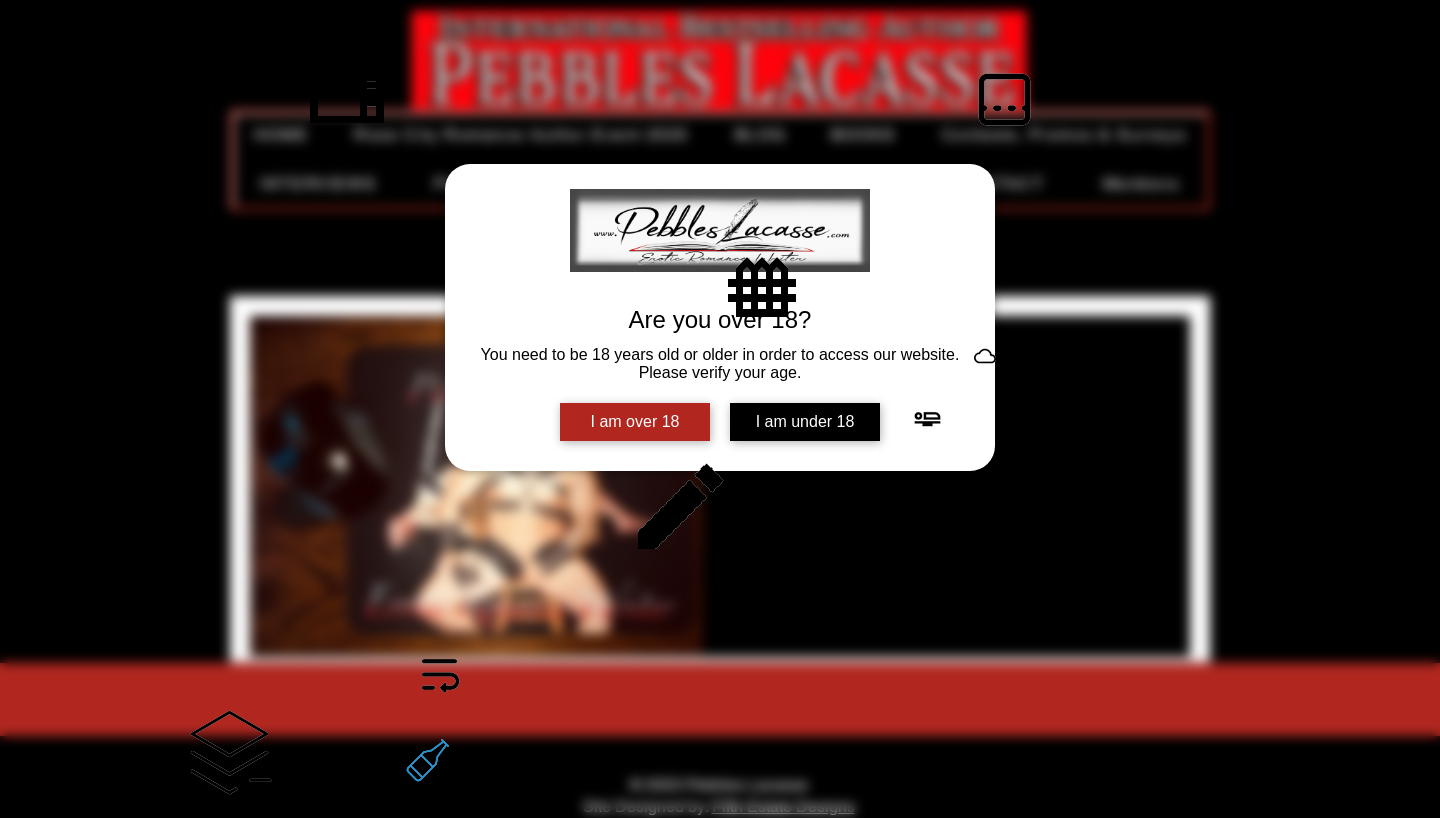 The width and height of the screenshot is (1440, 818). What do you see at coordinates (680, 507) in the screenshot?
I see `edit or modify content` at bounding box center [680, 507].